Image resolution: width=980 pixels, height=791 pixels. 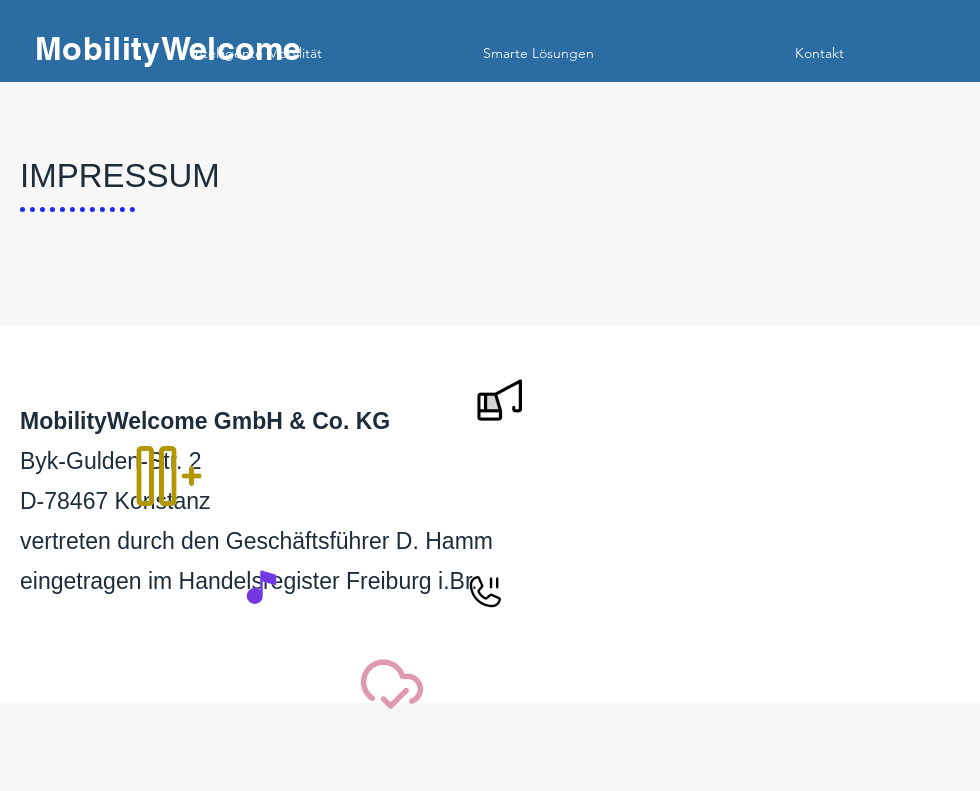 I want to click on put current call on hold, so click(x=486, y=591).